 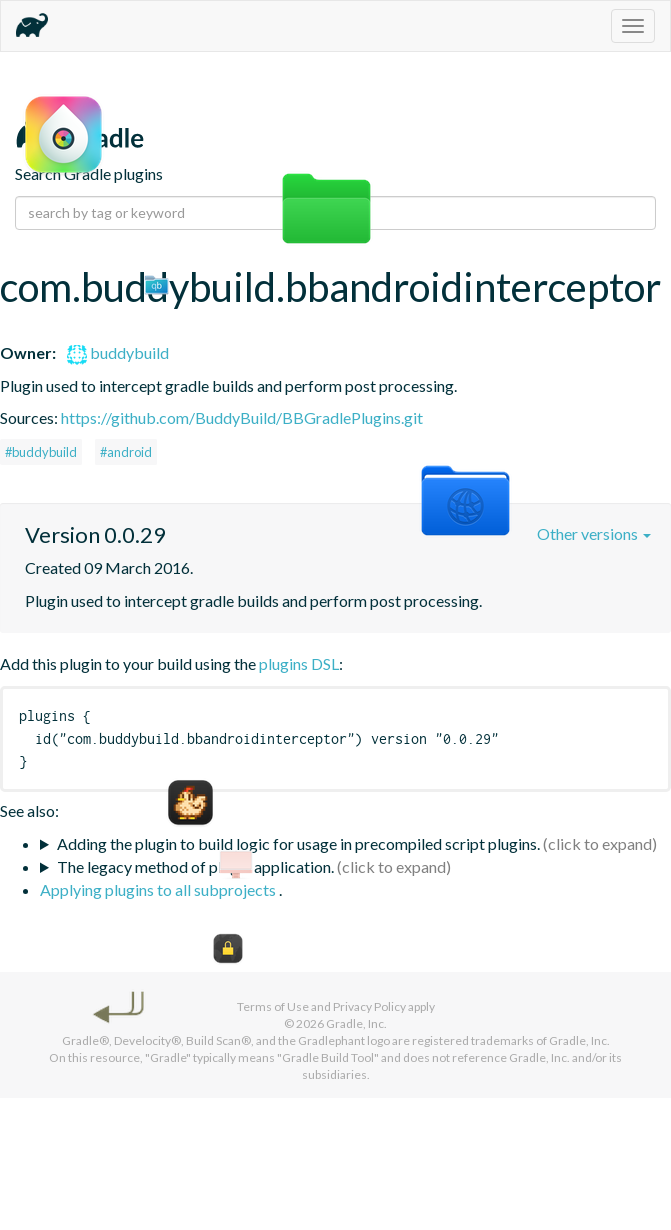 I want to click on open qbittorrent downloads folder, so click(x=156, y=285).